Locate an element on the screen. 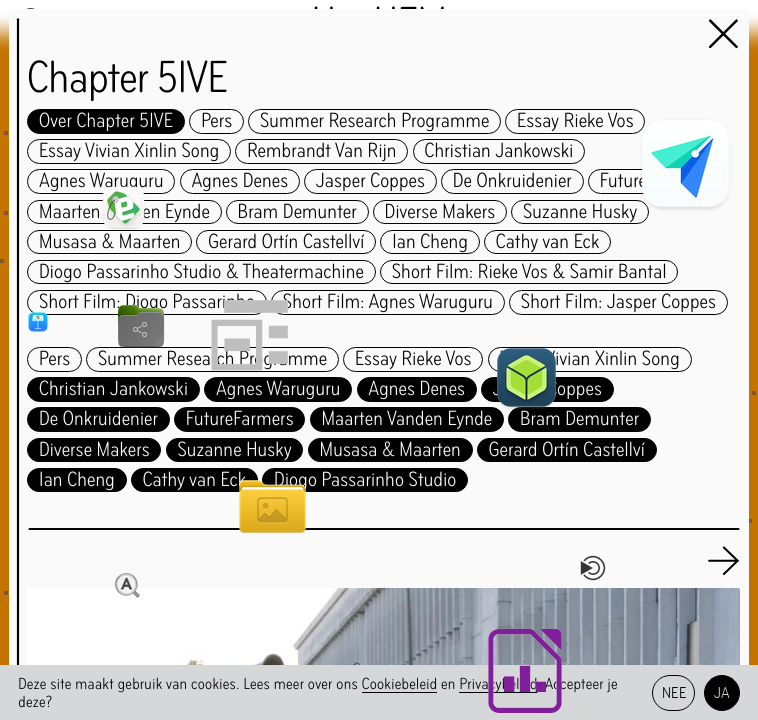 This screenshot has width=758, height=720. open your public shared folder is located at coordinates (141, 326).